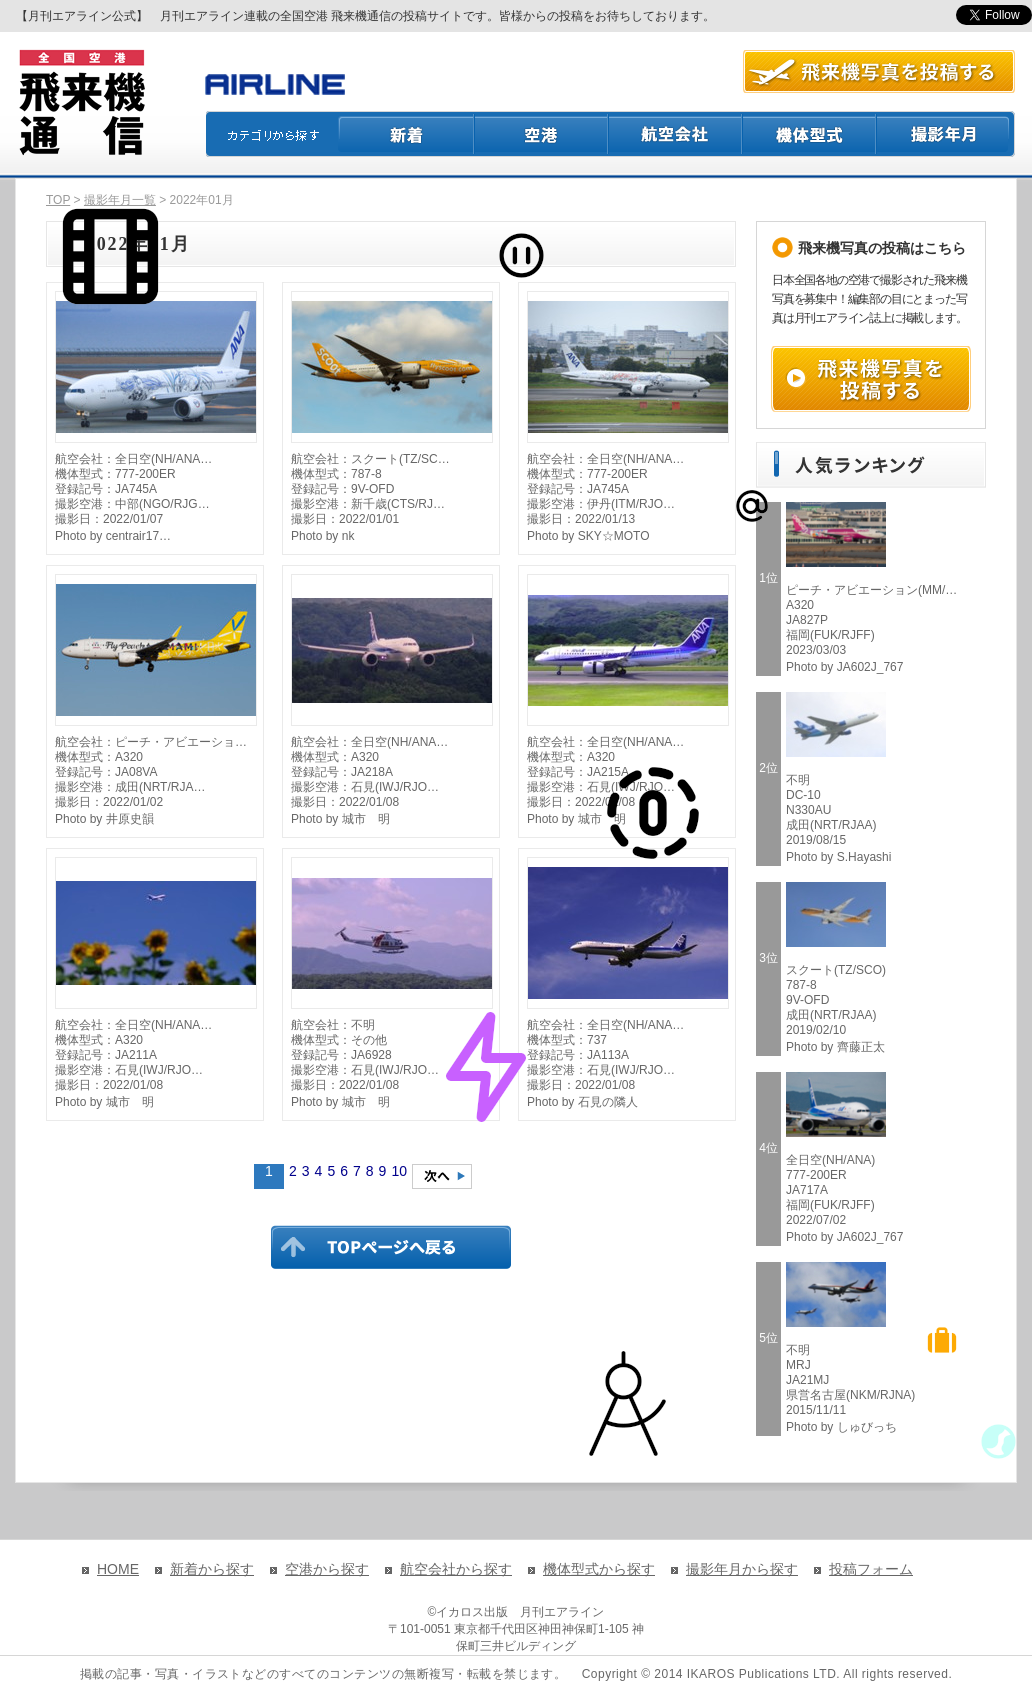 Image resolution: width=1032 pixels, height=1698 pixels. Describe the element at coordinates (752, 506) in the screenshot. I see `compose a new email` at that location.